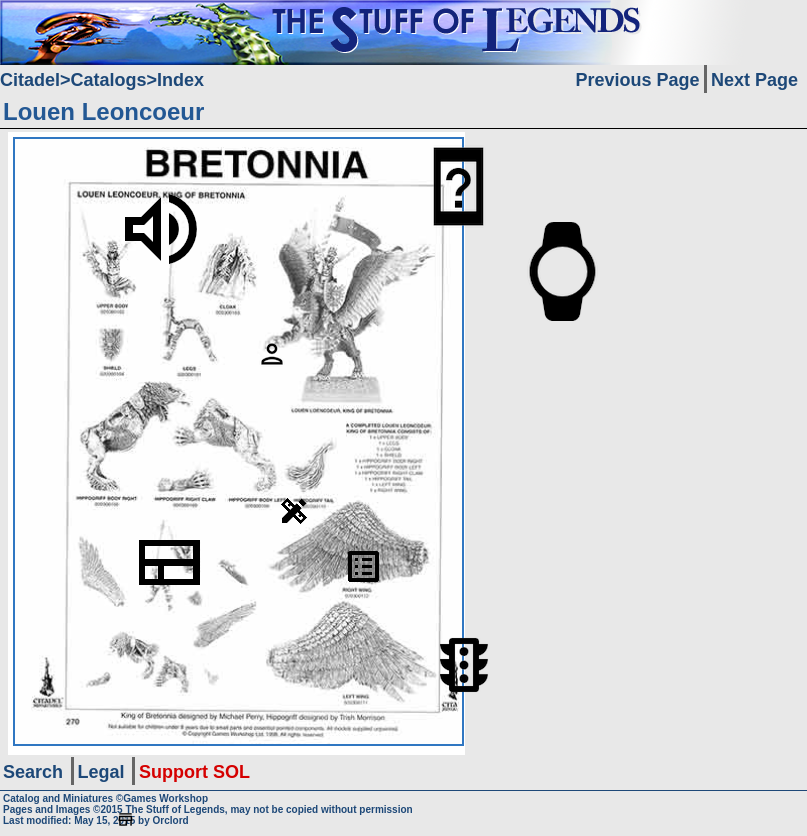  I want to click on view your profile, so click(272, 354).